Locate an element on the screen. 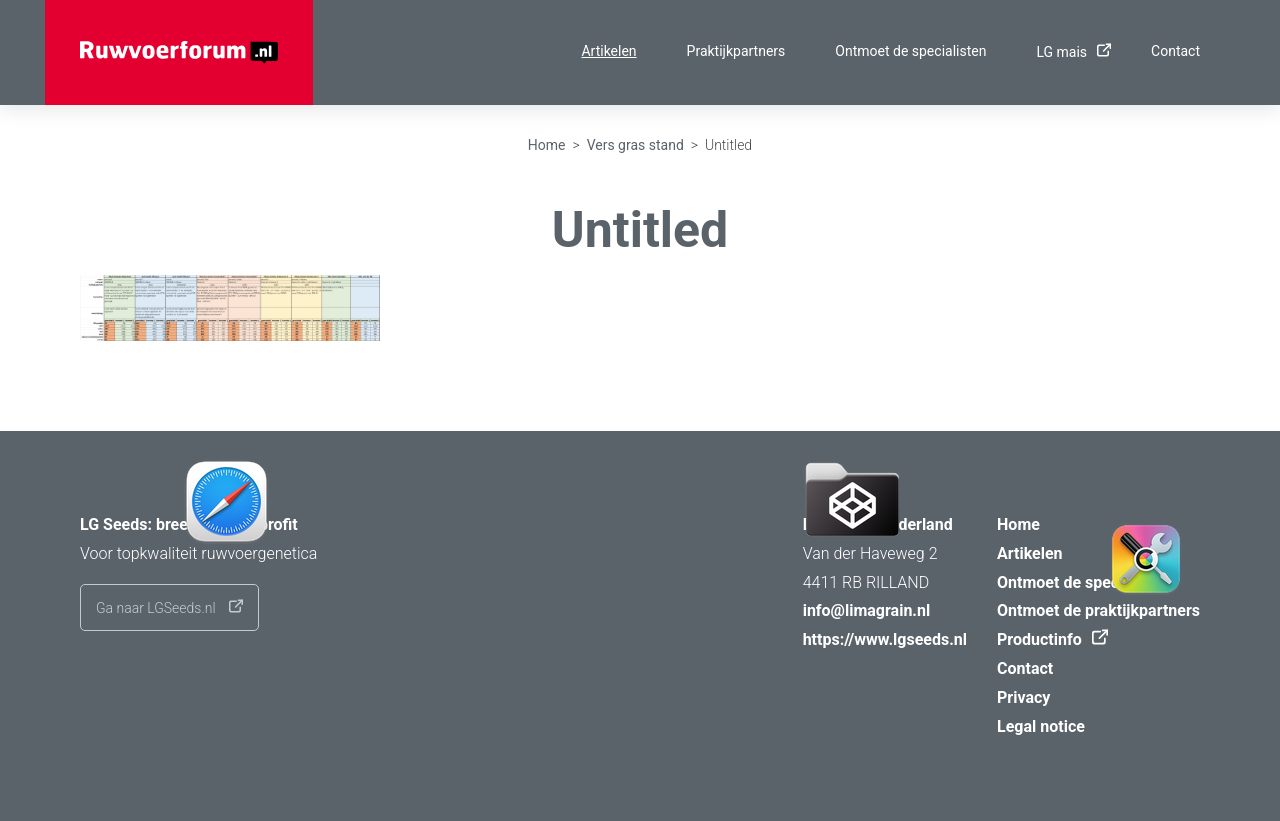 The height and width of the screenshot is (821, 1280). open ColorSync Utility to manage color profiles is located at coordinates (1146, 559).